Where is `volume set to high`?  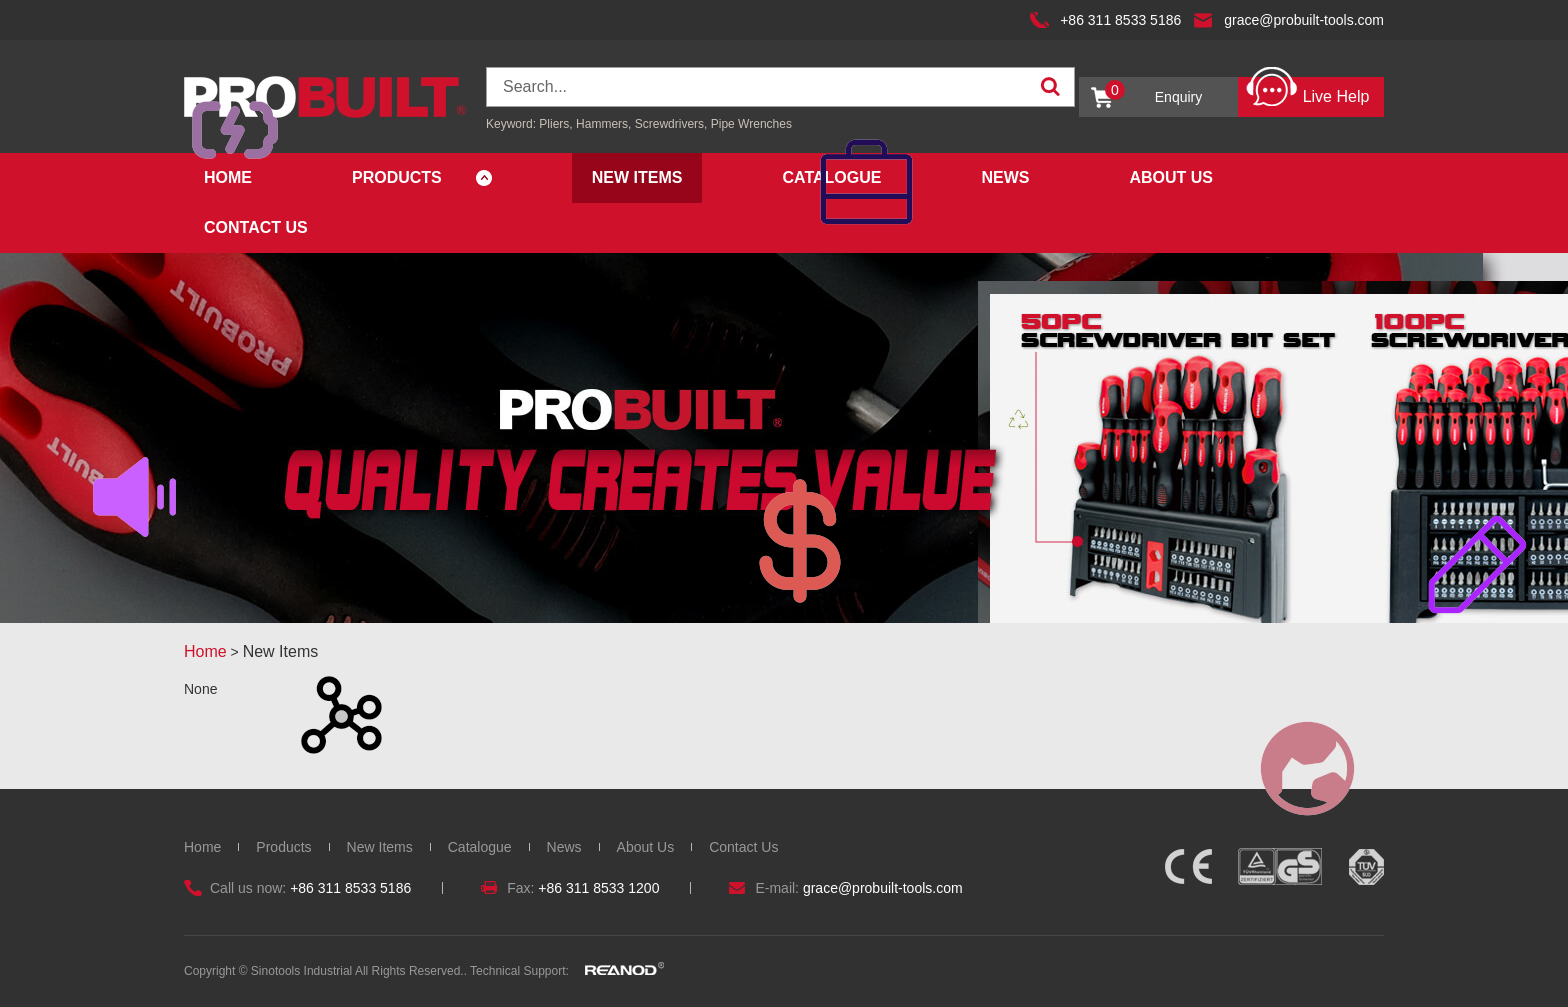
volume set to high is located at coordinates (133, 497).